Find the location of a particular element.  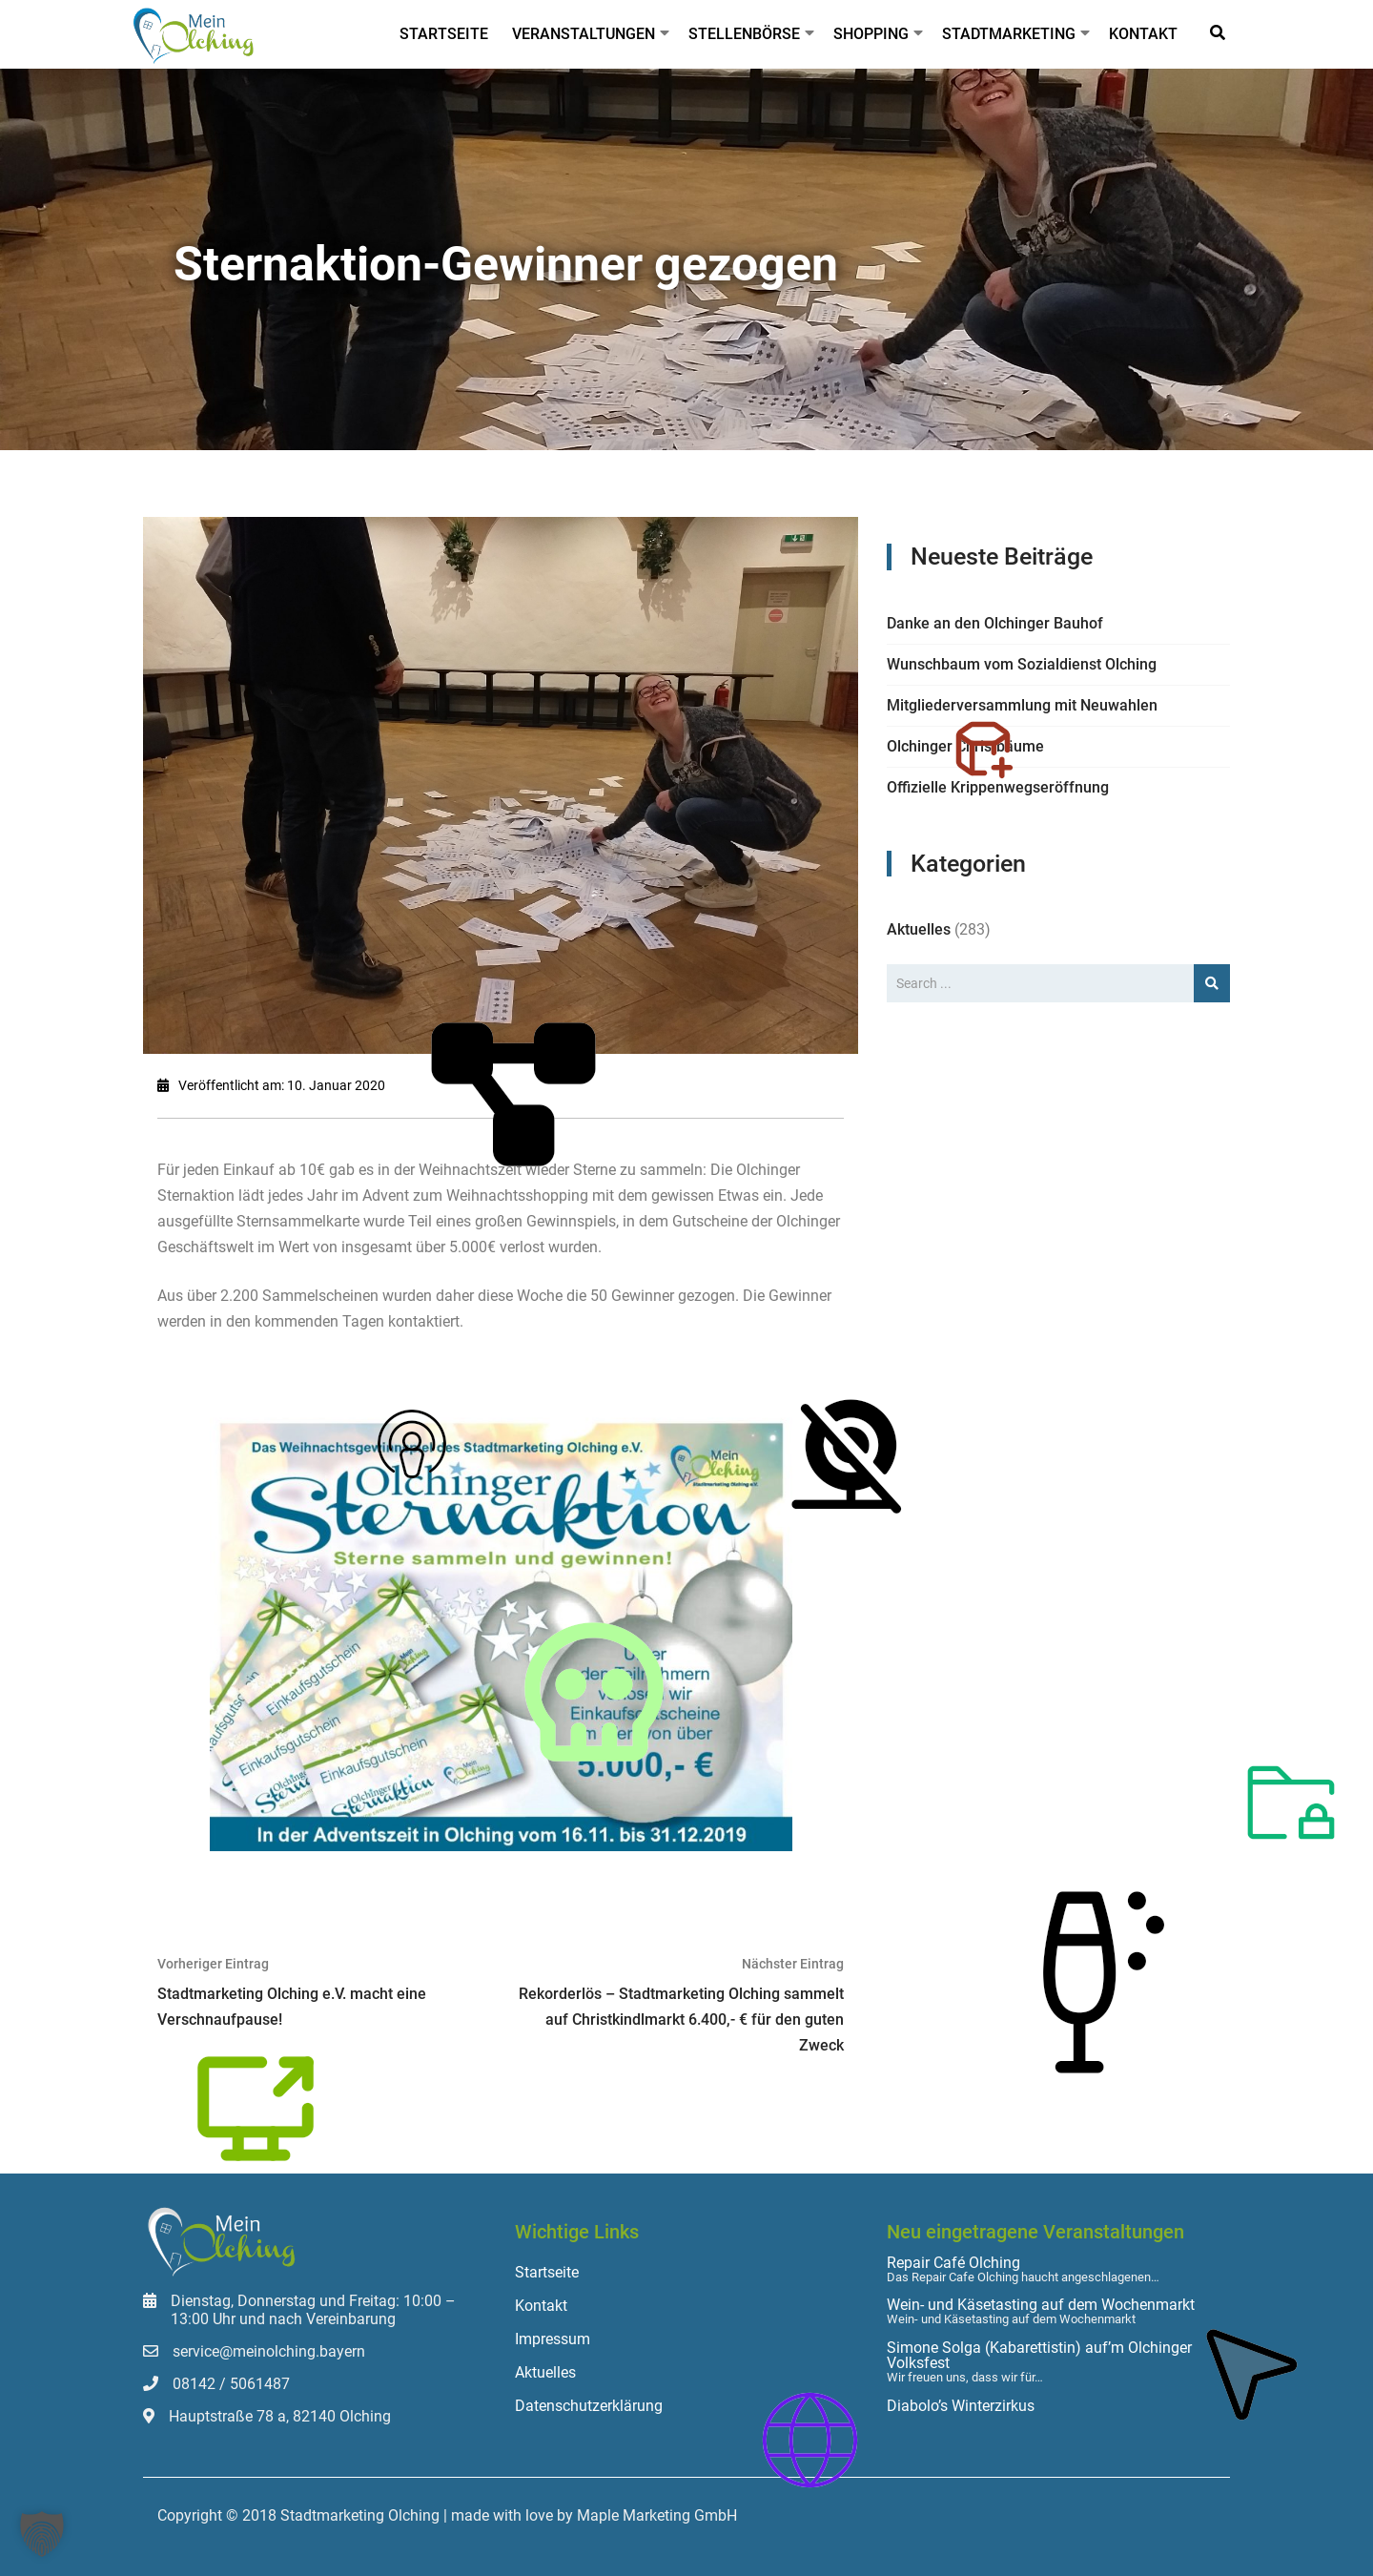

celebrate an achievement or milestone is located at coordinates (1085, 1982).